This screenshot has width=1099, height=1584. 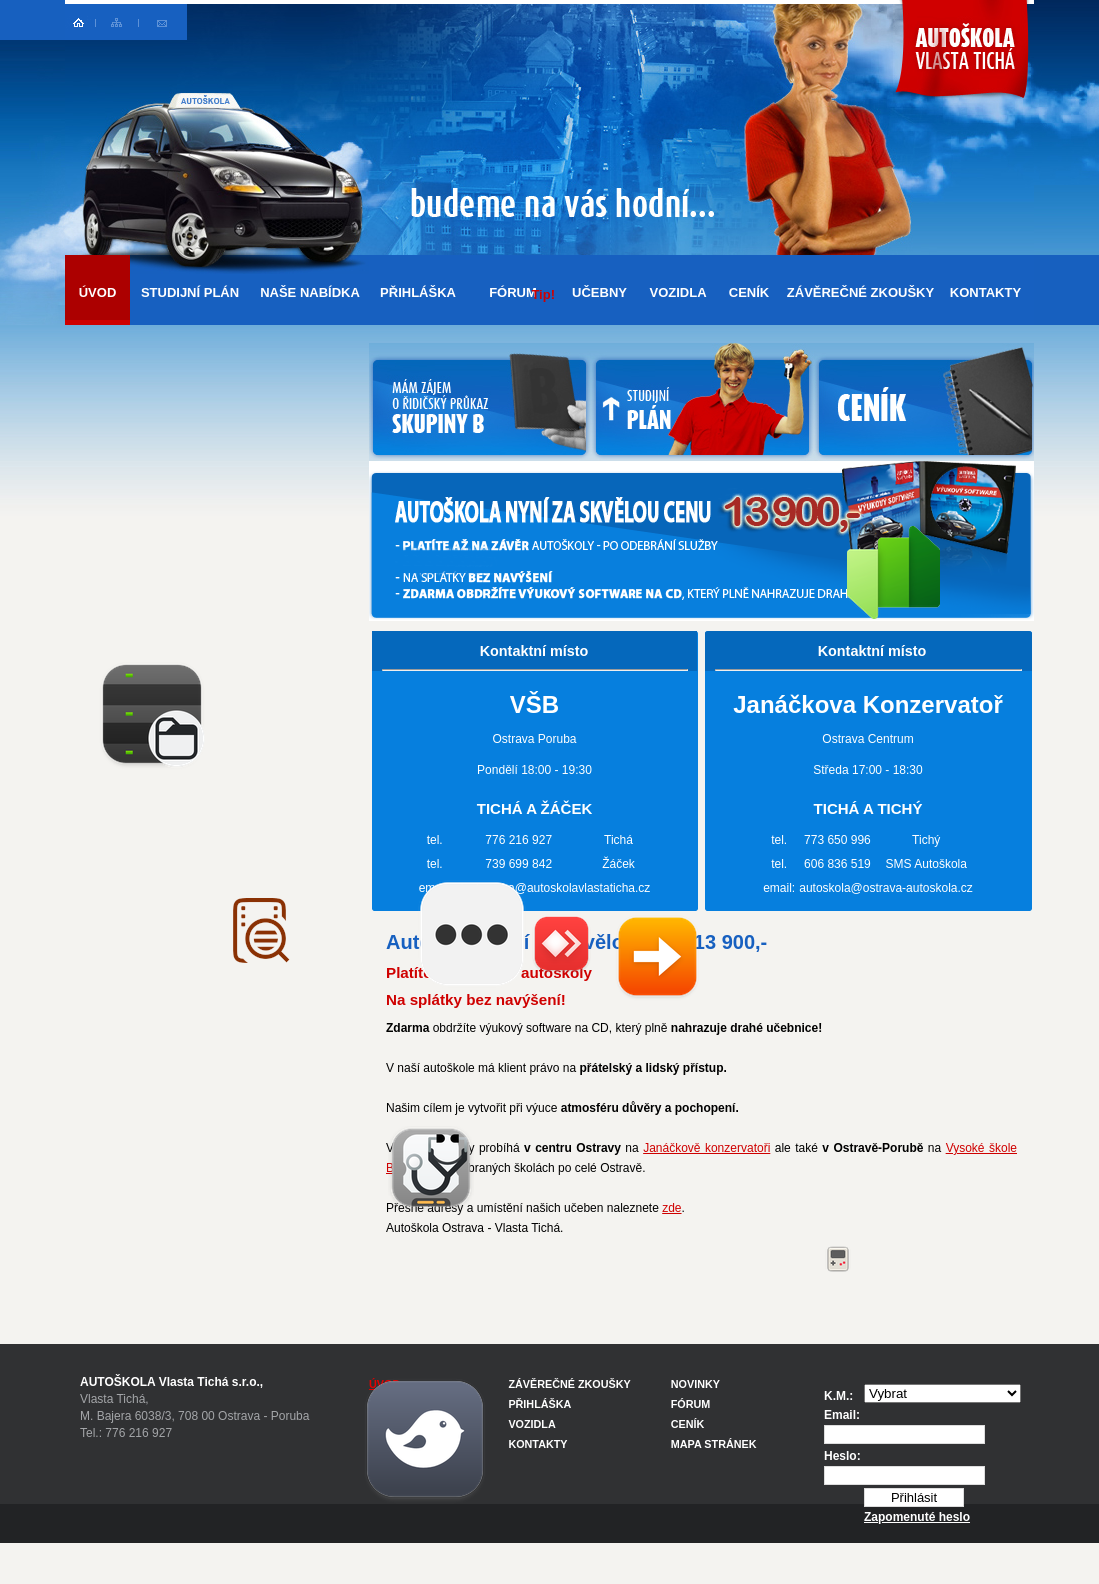 What do you see at coordinates (893, 572) in the screenshot?
I see `open microsoft viva insights app` at bounding box center [893, 572].